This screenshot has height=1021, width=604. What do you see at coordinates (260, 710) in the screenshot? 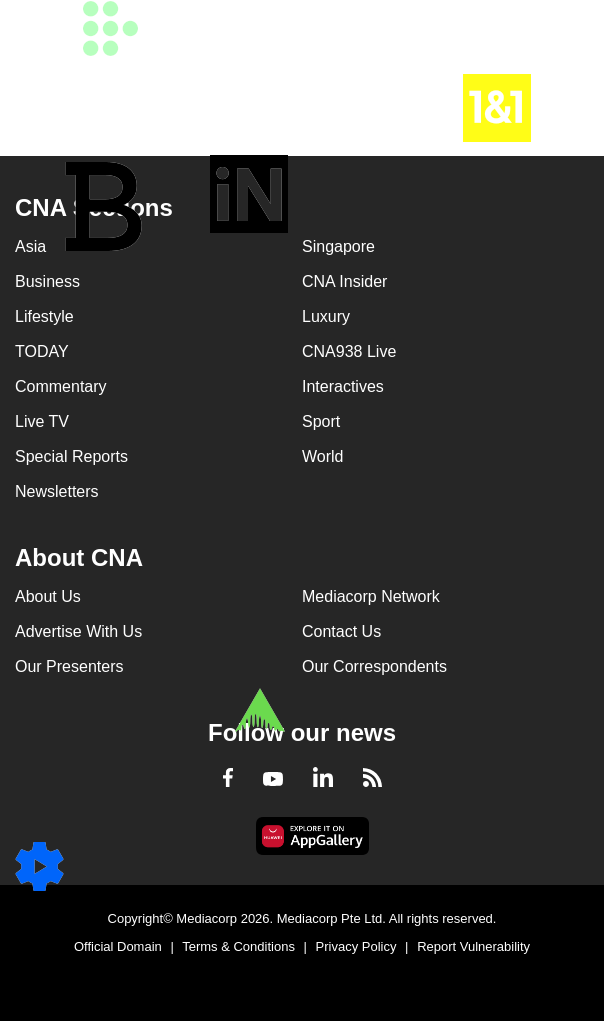
I see `launch ardour digital audio workstation` at bounding box center [260, 710].